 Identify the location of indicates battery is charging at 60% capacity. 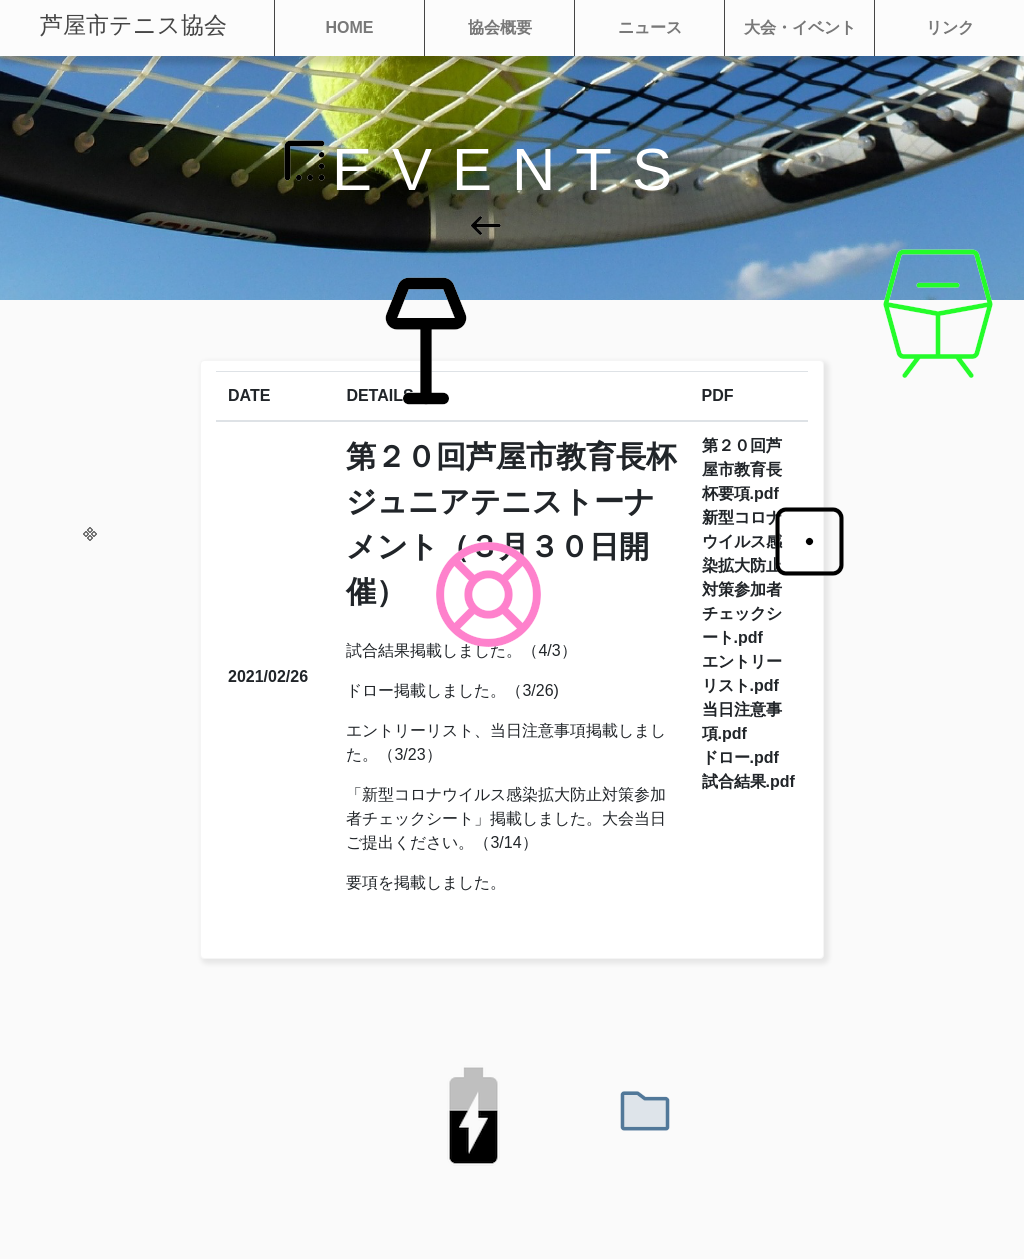
(473, 1115).